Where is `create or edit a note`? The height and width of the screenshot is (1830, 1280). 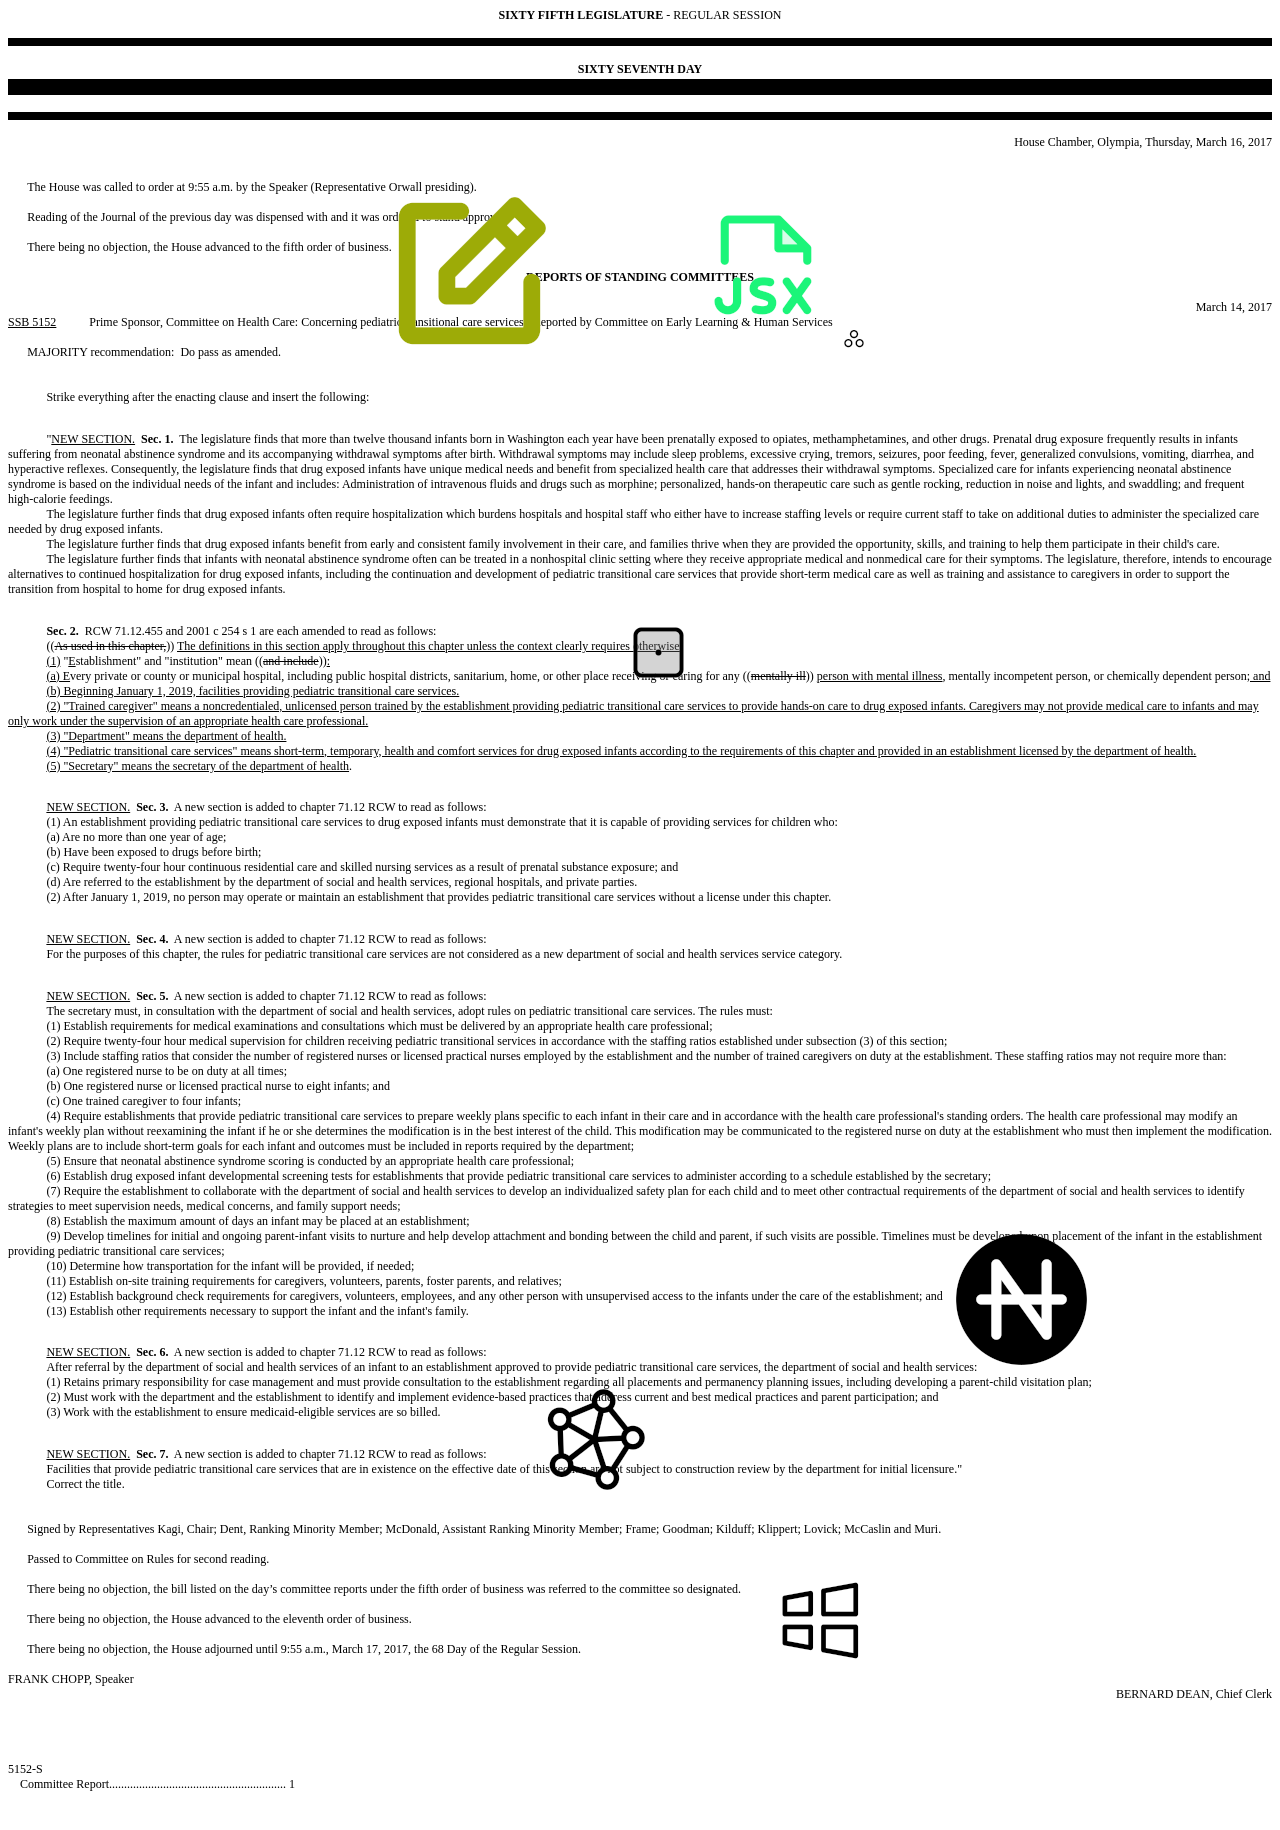
create or edit a note is located at coordinates (469, 273).